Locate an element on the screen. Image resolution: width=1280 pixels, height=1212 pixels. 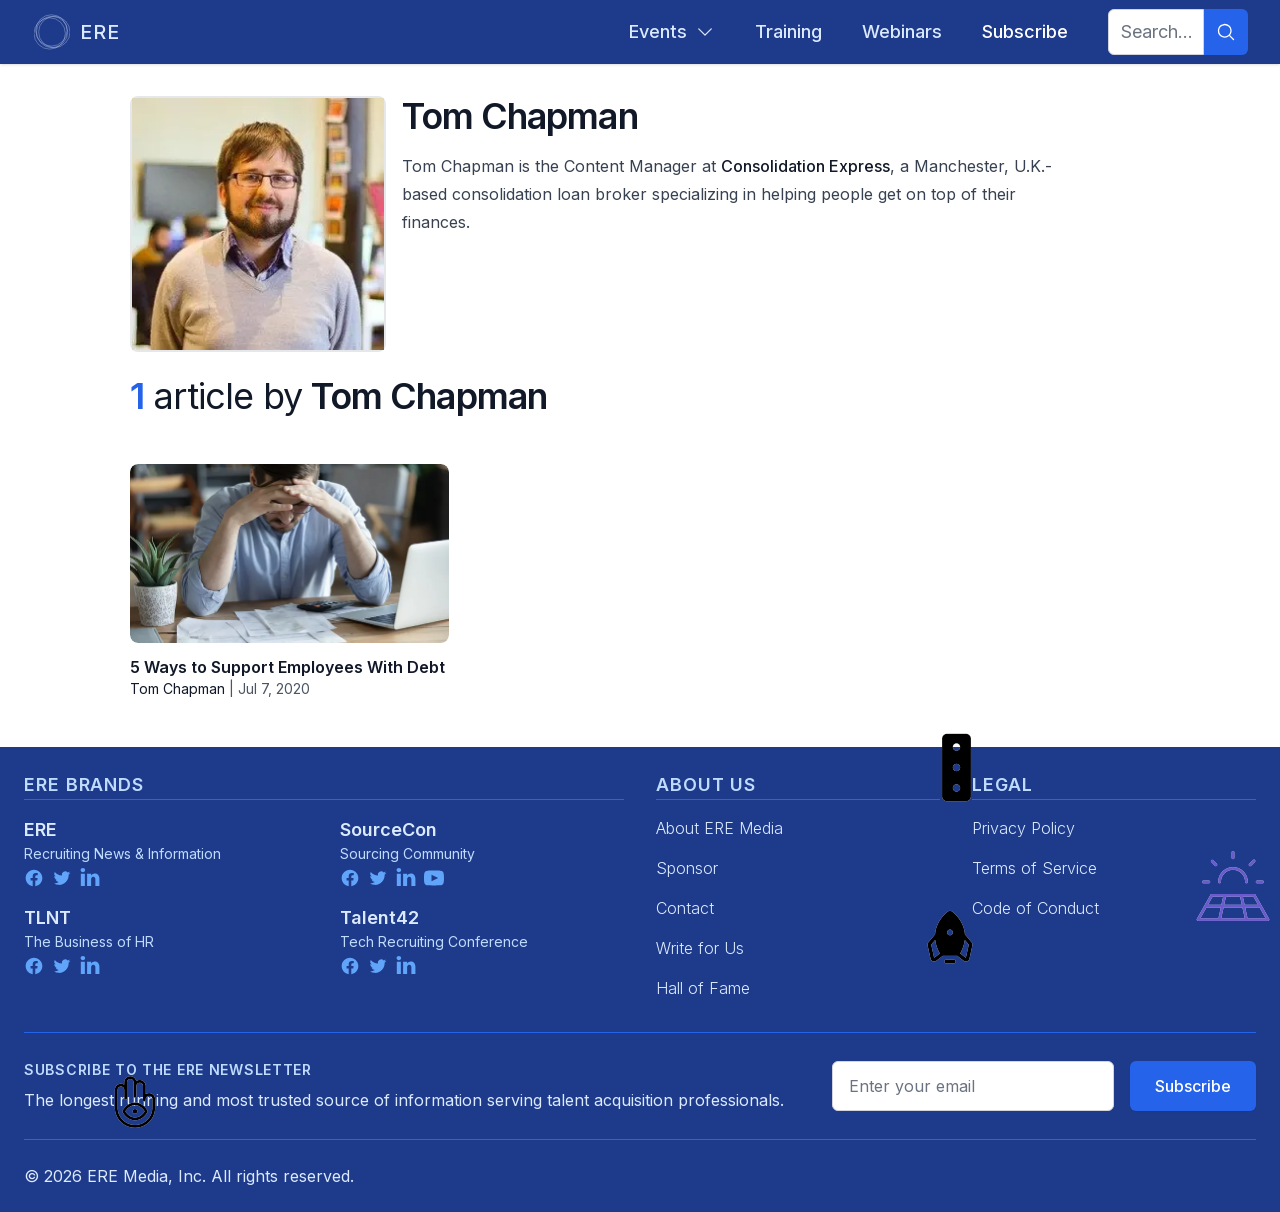
launch or deploy an application is located at coordinates (950, 939).